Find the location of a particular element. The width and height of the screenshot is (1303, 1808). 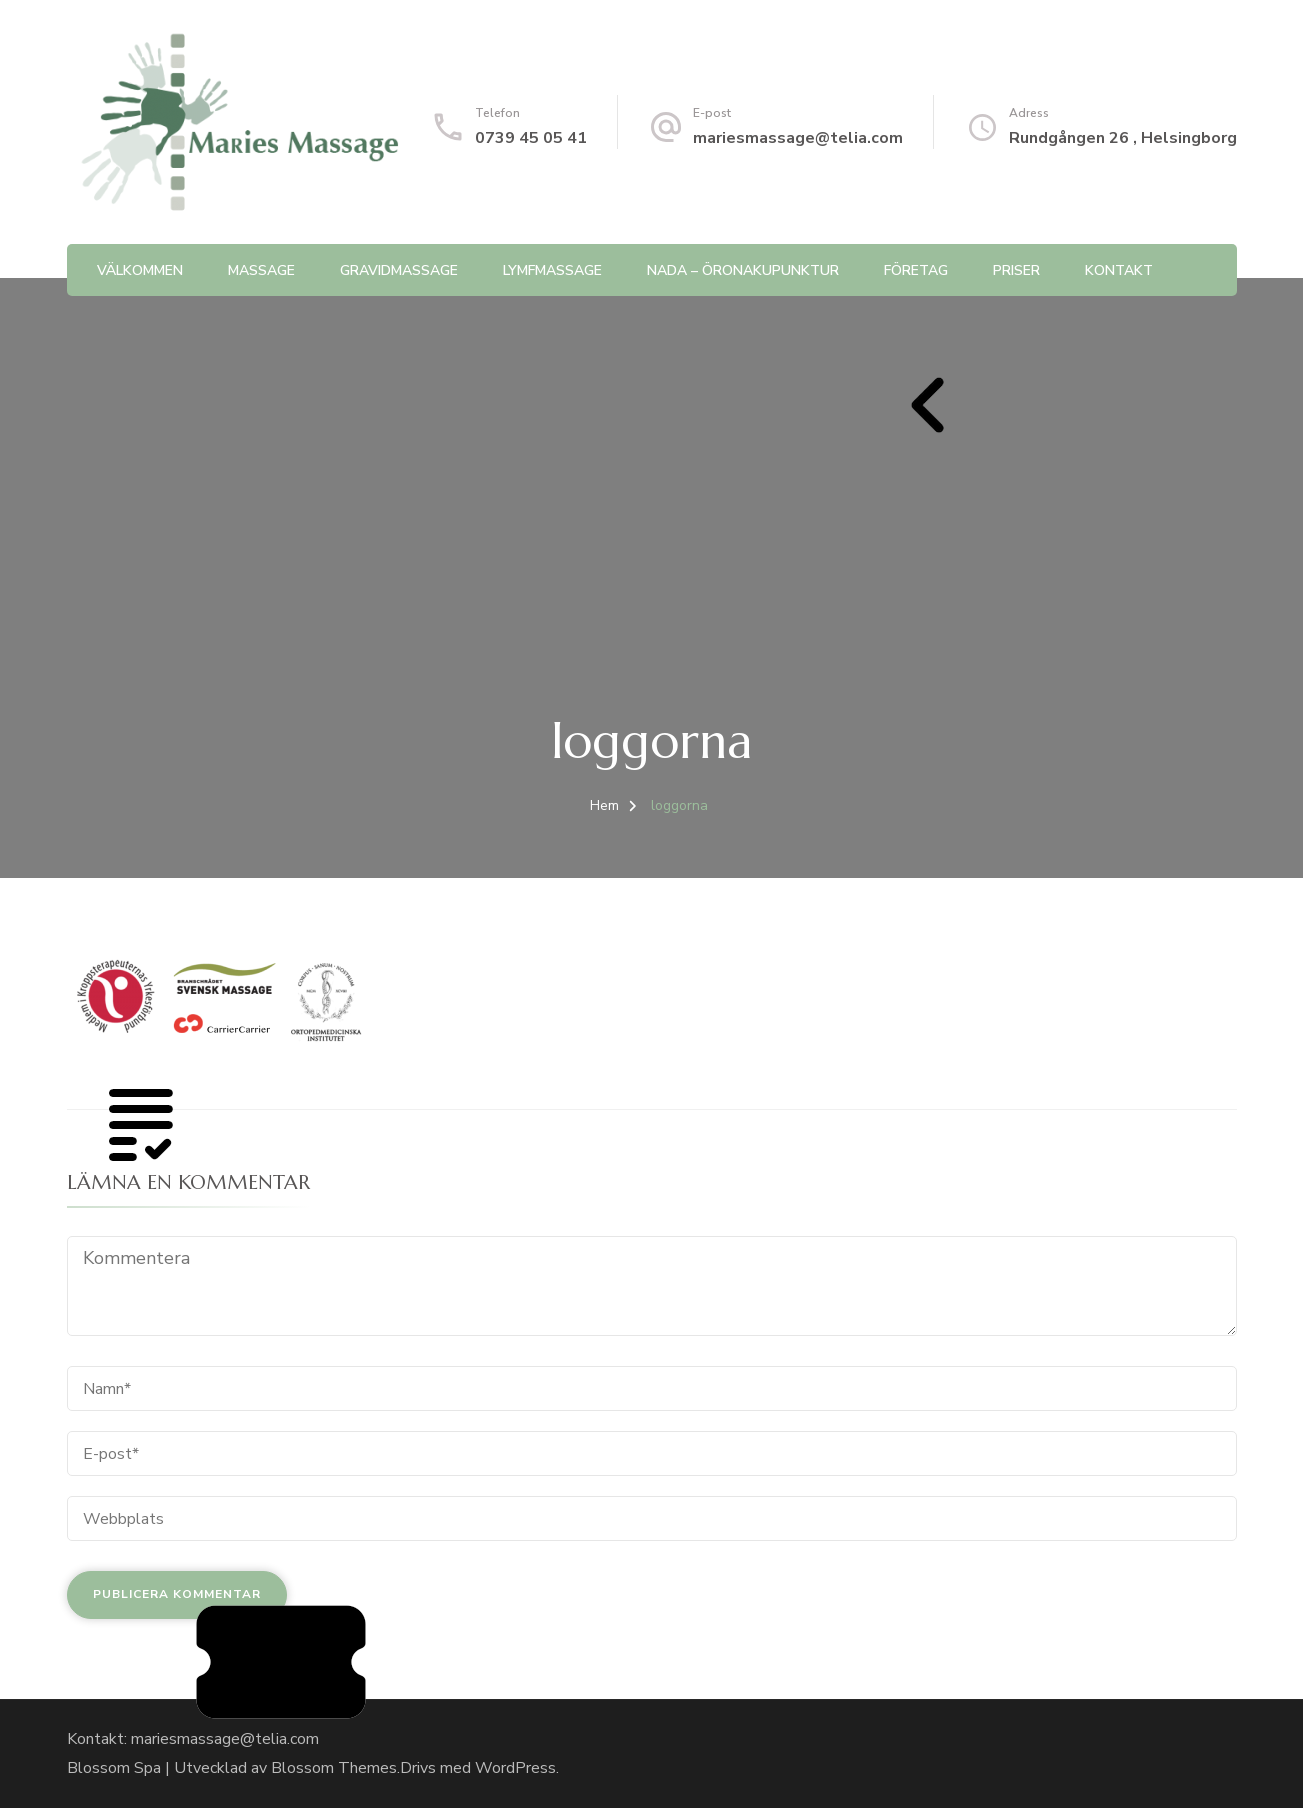

view your tickets or passes is located at coordinates (281, 1662).